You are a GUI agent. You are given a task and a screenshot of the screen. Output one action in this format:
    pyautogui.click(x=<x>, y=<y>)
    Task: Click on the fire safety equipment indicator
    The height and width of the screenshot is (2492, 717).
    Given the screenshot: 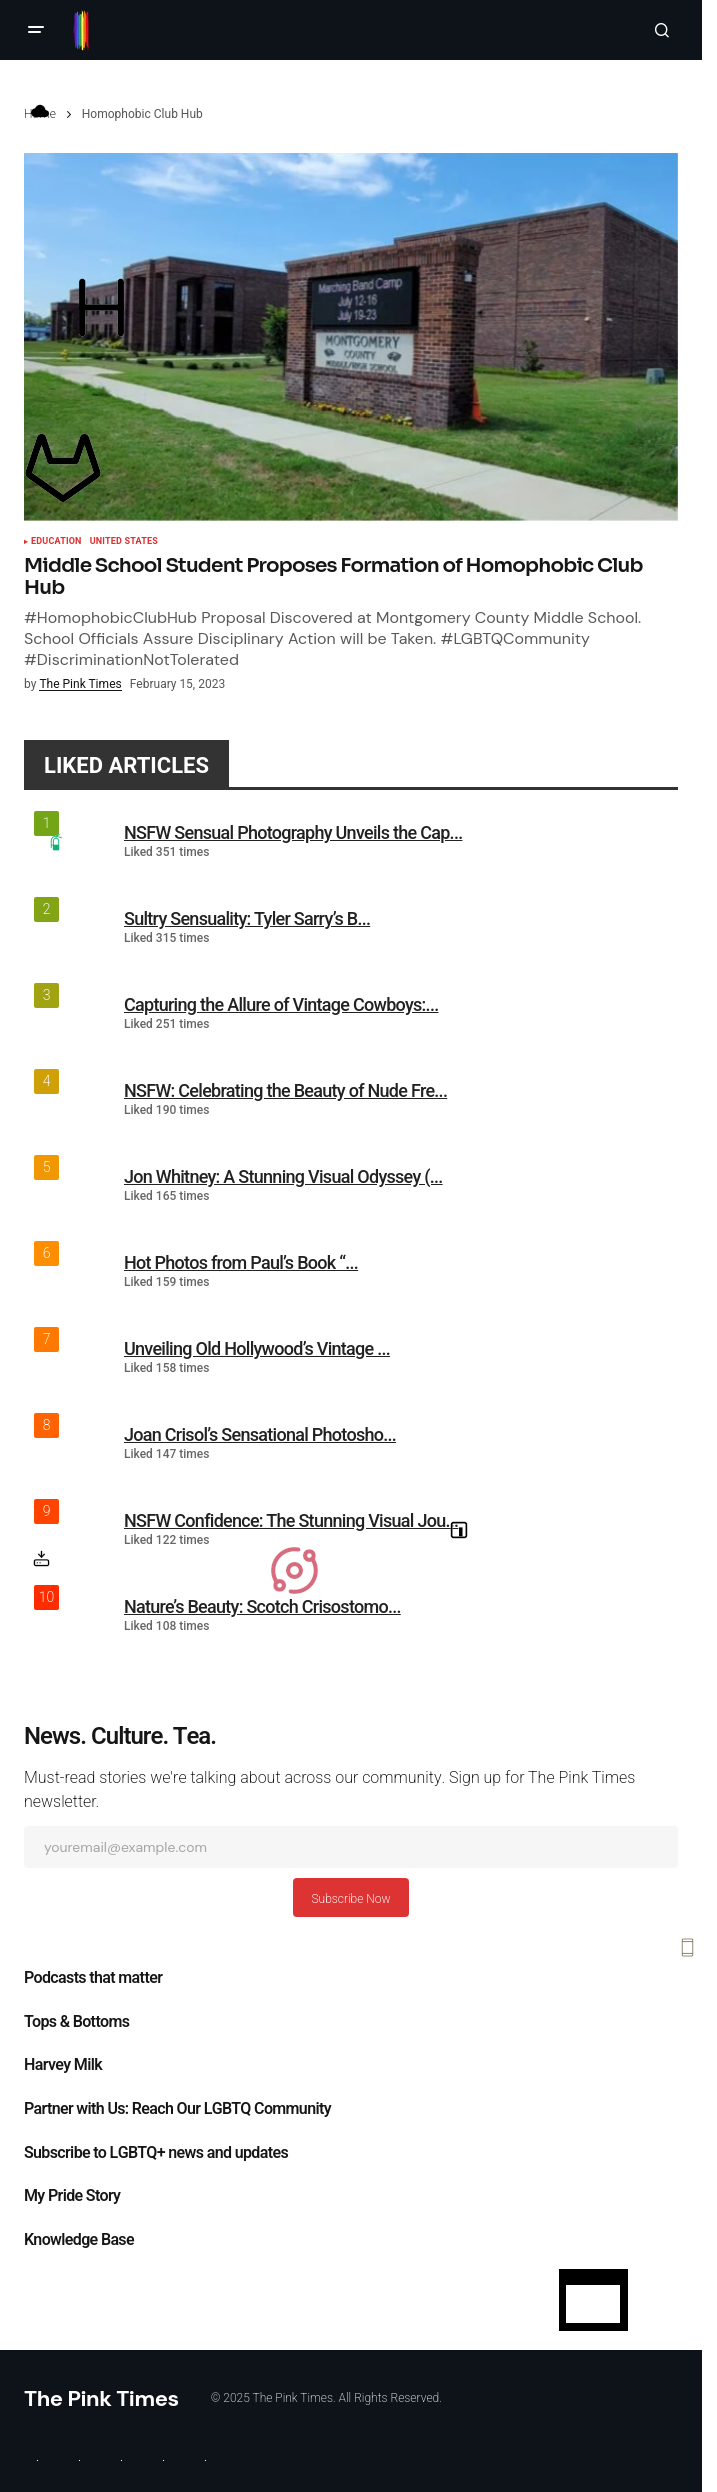 What is the action you would take?
    pyautogui.click(x=55, y=842)
    